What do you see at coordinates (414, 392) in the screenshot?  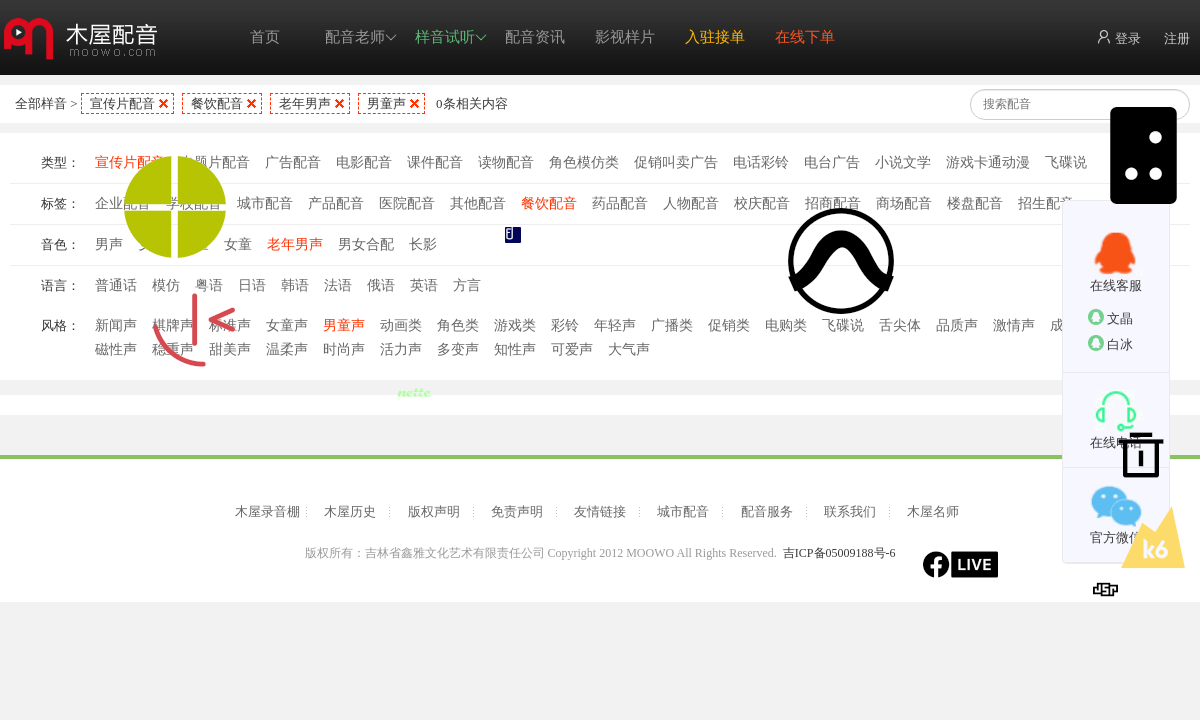 I see `nette framework logo` at bounding box center [414, 392].